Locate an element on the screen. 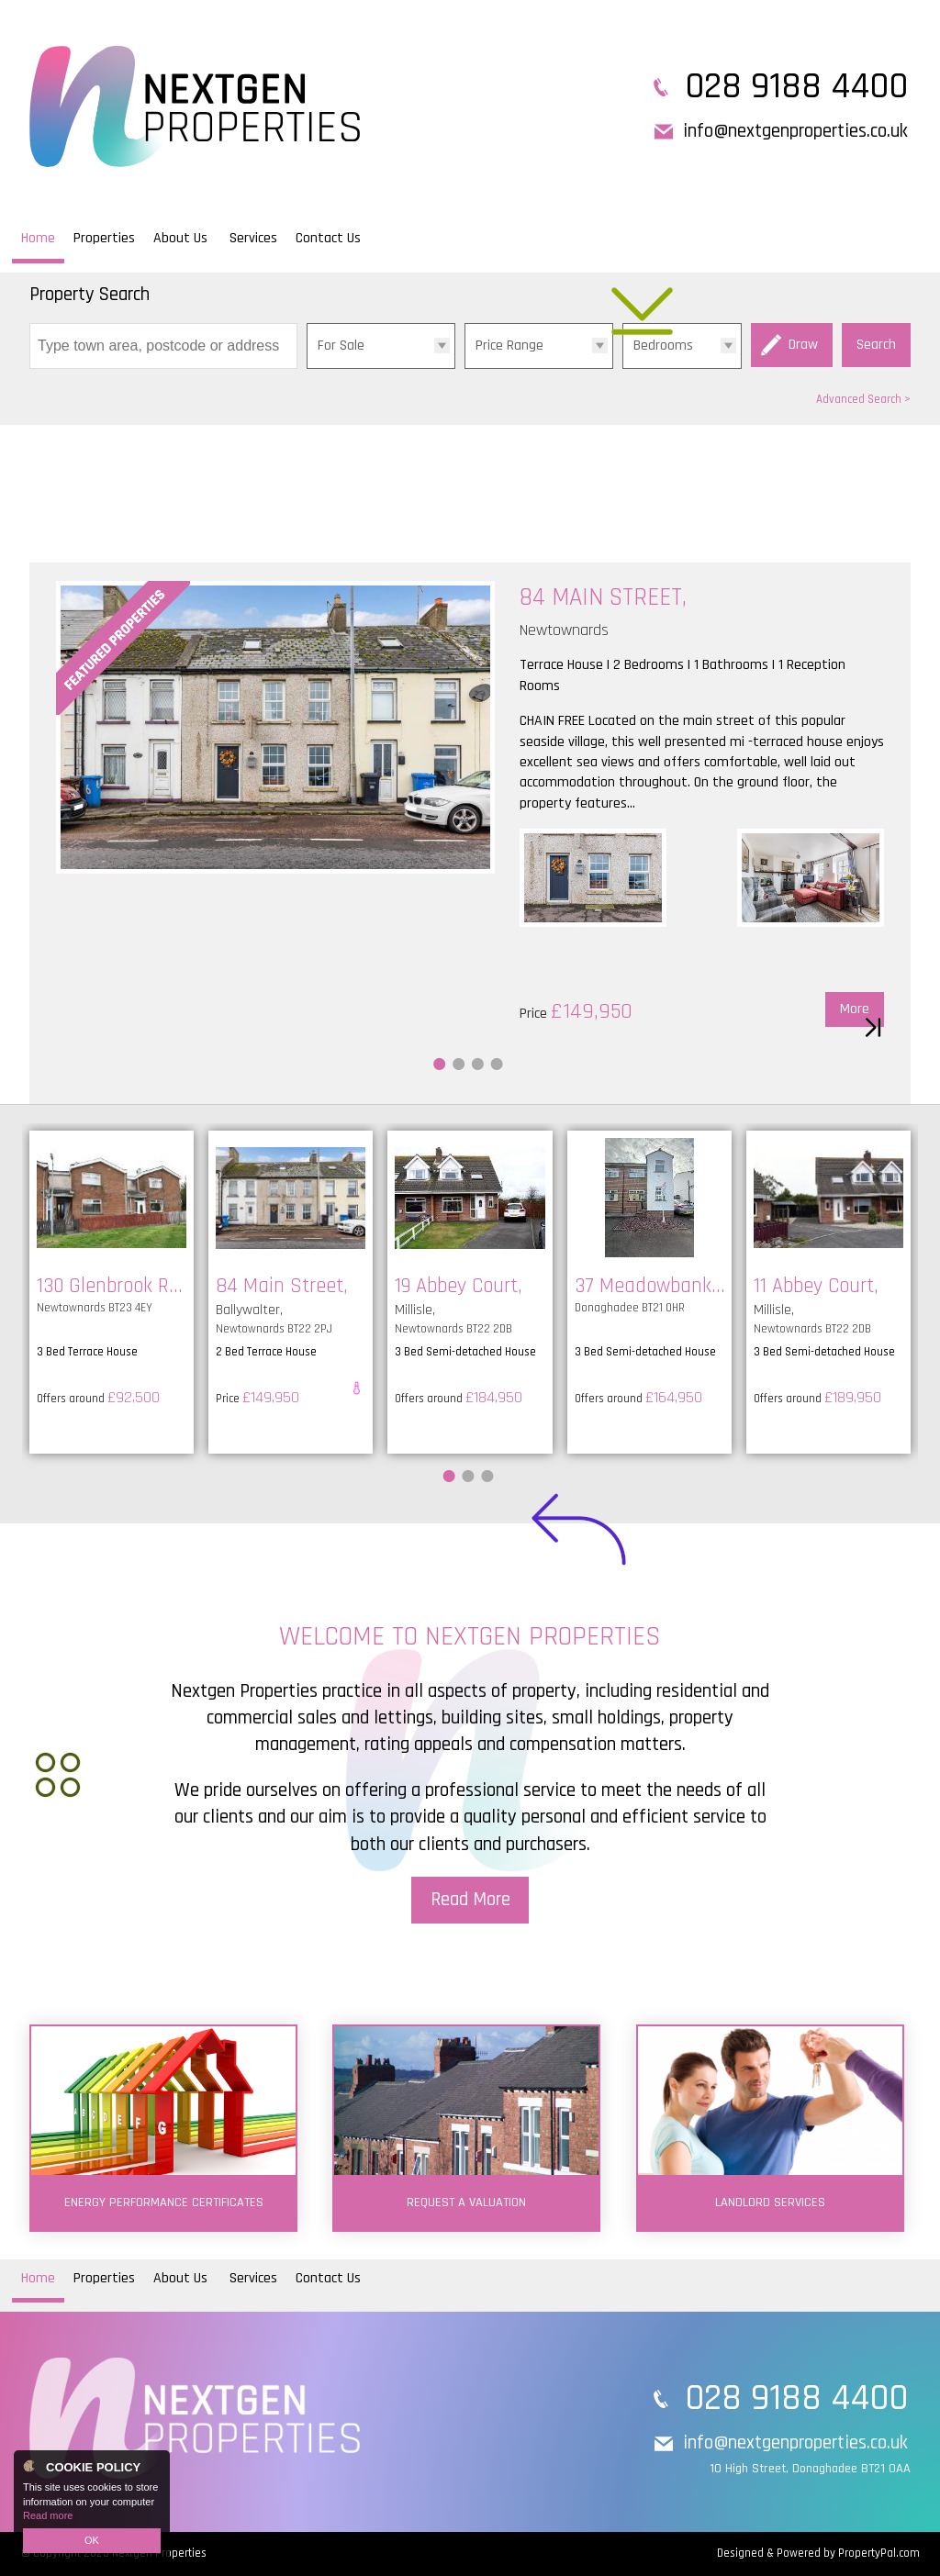 The height and width of the screenshot is (2576, 940). open the app drawer or launcher is located at coordinates (58, 1775).